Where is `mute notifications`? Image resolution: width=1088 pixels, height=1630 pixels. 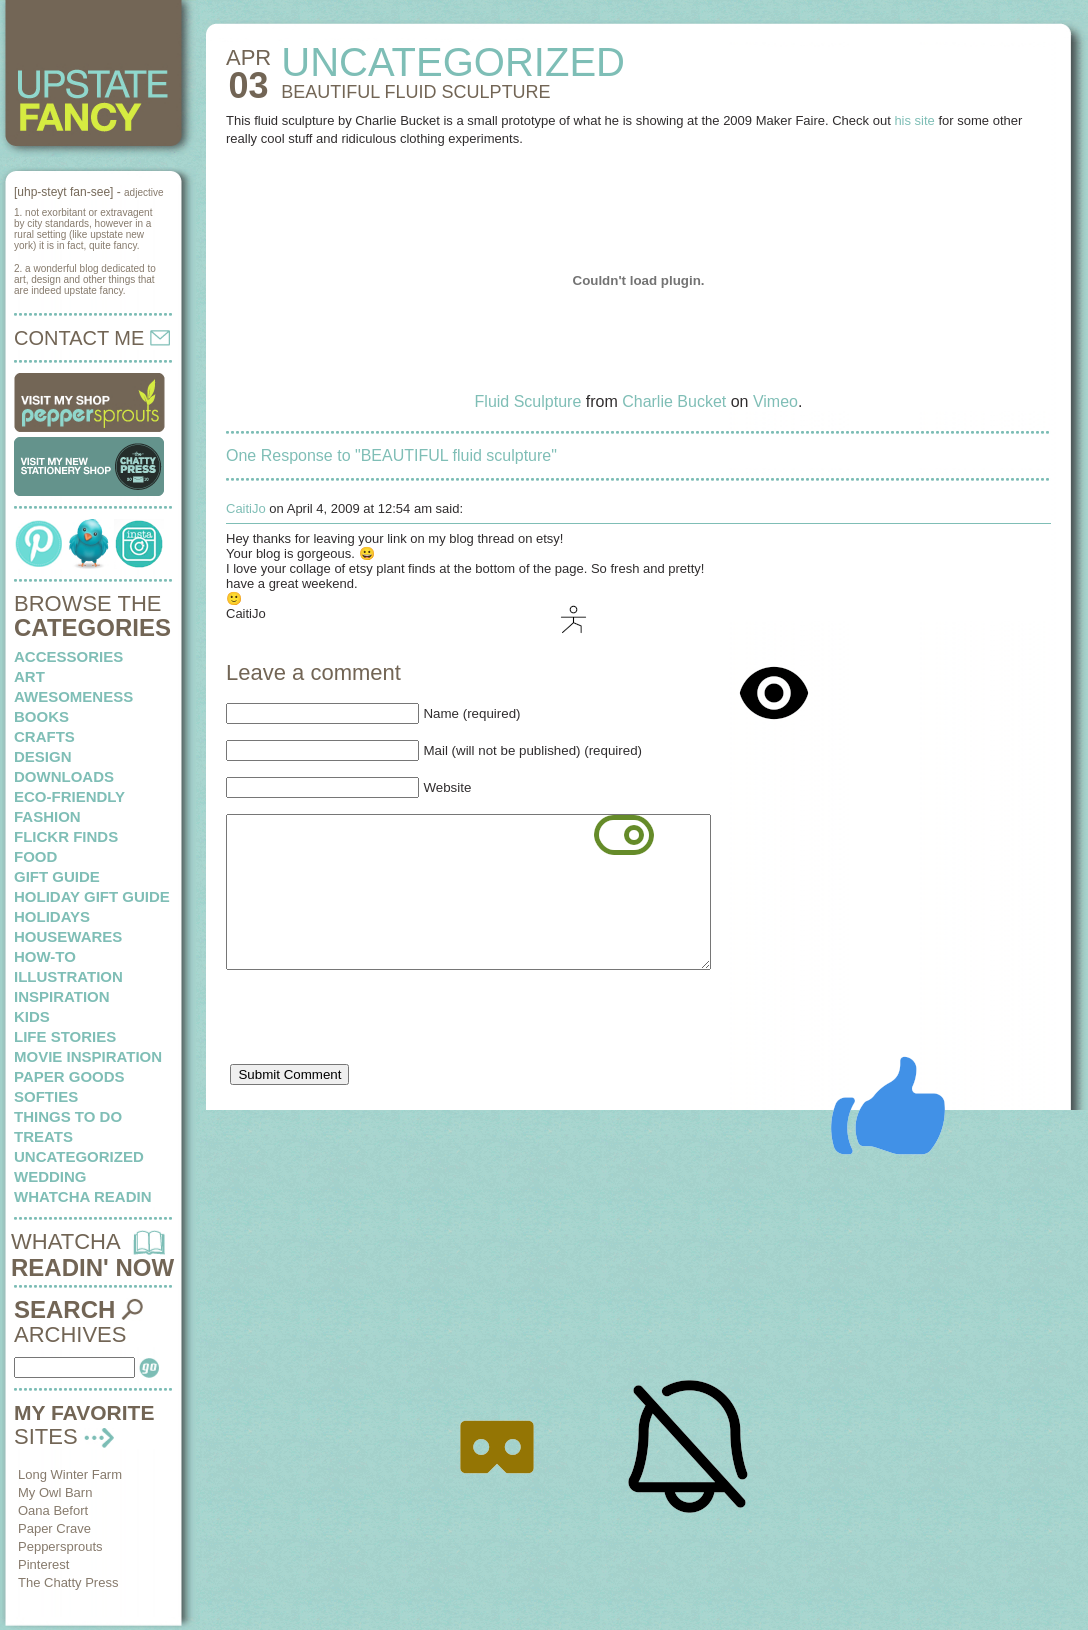 mute notifications is located at coordinates (689, 1446).